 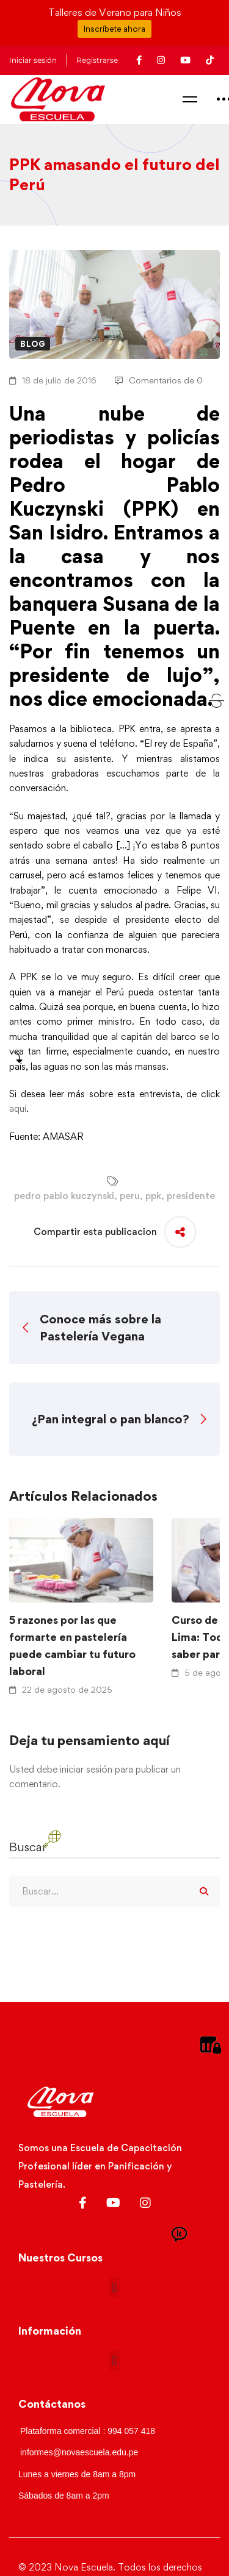 What do you see at coordinates (179, 2233) in the screenshot?
I see `open KakaoTalk messaging app` at bounding box center [179, 2233].